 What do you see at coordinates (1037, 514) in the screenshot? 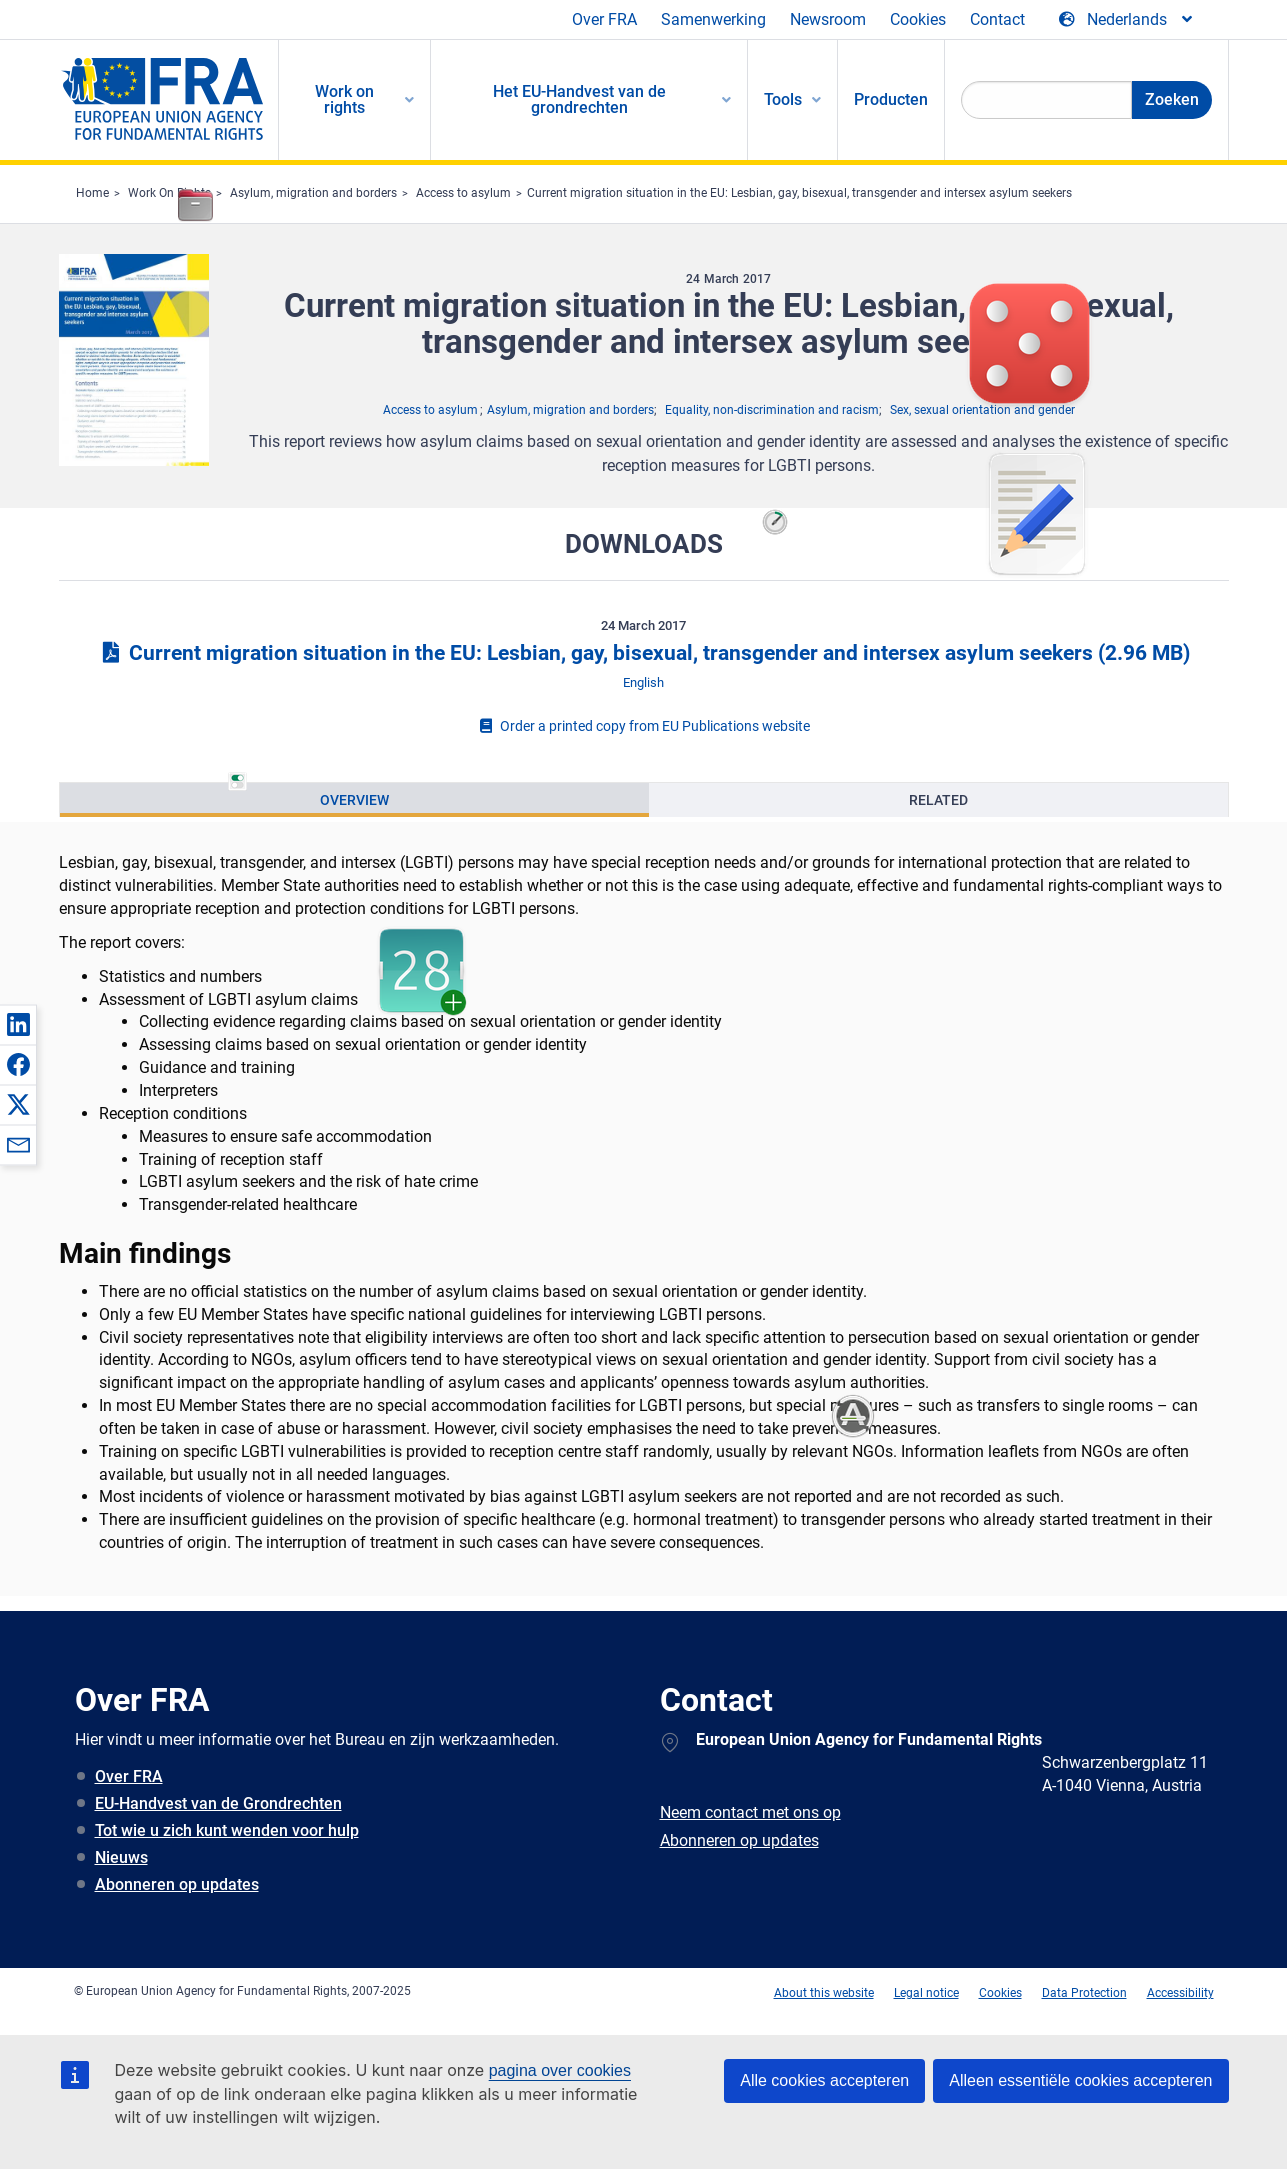
I see `open the software learning or tutorial app` at bounding box center [1037, 514].